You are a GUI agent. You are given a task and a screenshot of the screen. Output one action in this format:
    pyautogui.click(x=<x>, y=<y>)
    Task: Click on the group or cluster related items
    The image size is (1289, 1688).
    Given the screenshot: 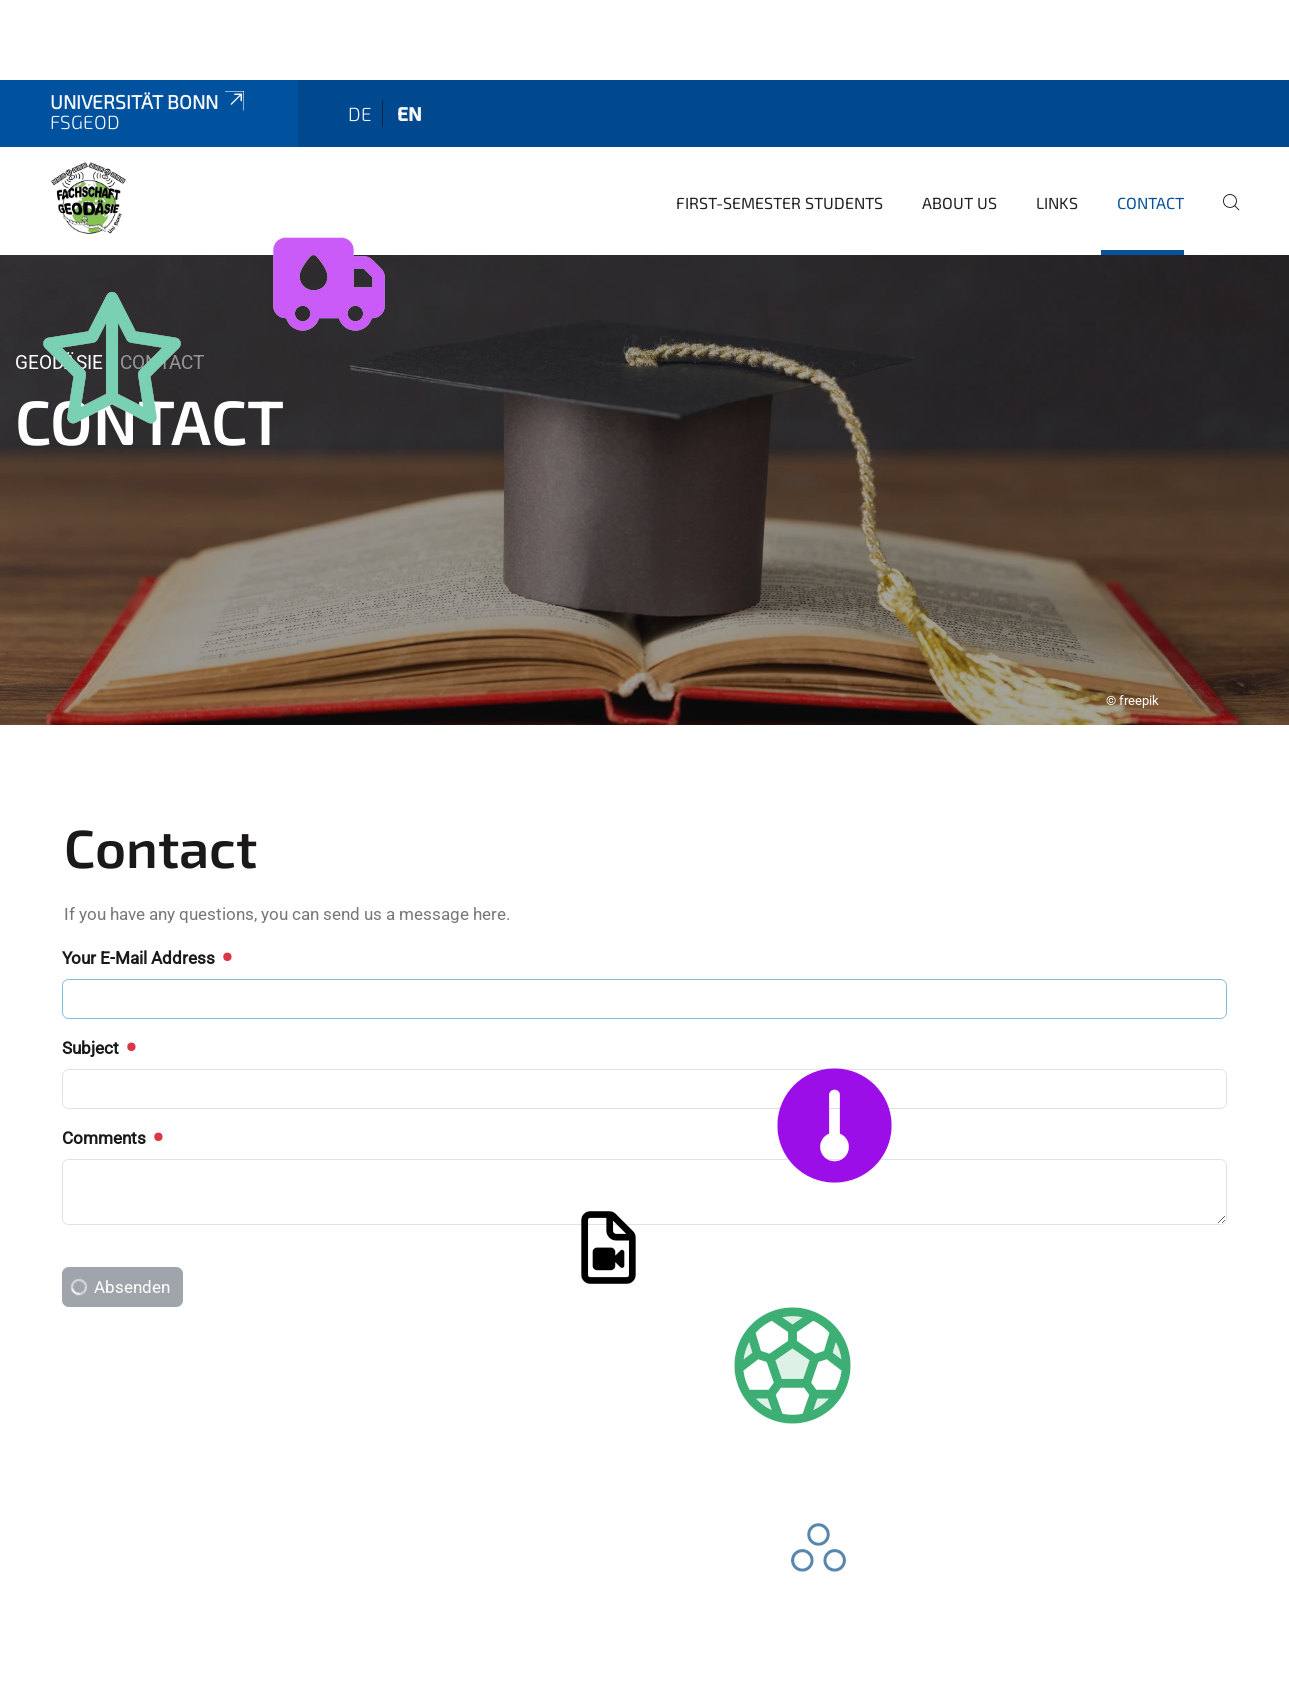 What is the action you would take?
    pyautogui.click(x=818, y=1548)
    